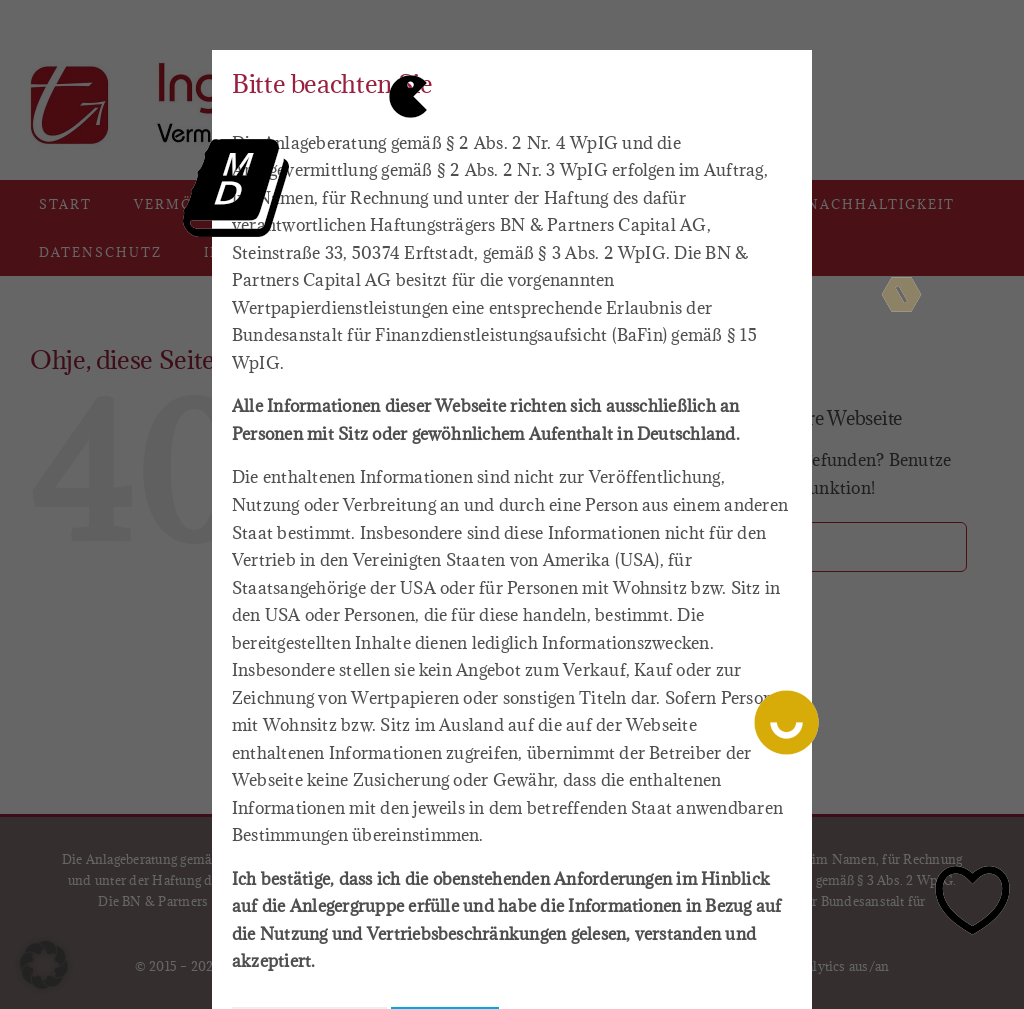 Image resolution: width=1024 pixels, height=1009 pixels. Describe the element at coordinates (972, 899) in the screenshot. I see `add to favorites` at that location.